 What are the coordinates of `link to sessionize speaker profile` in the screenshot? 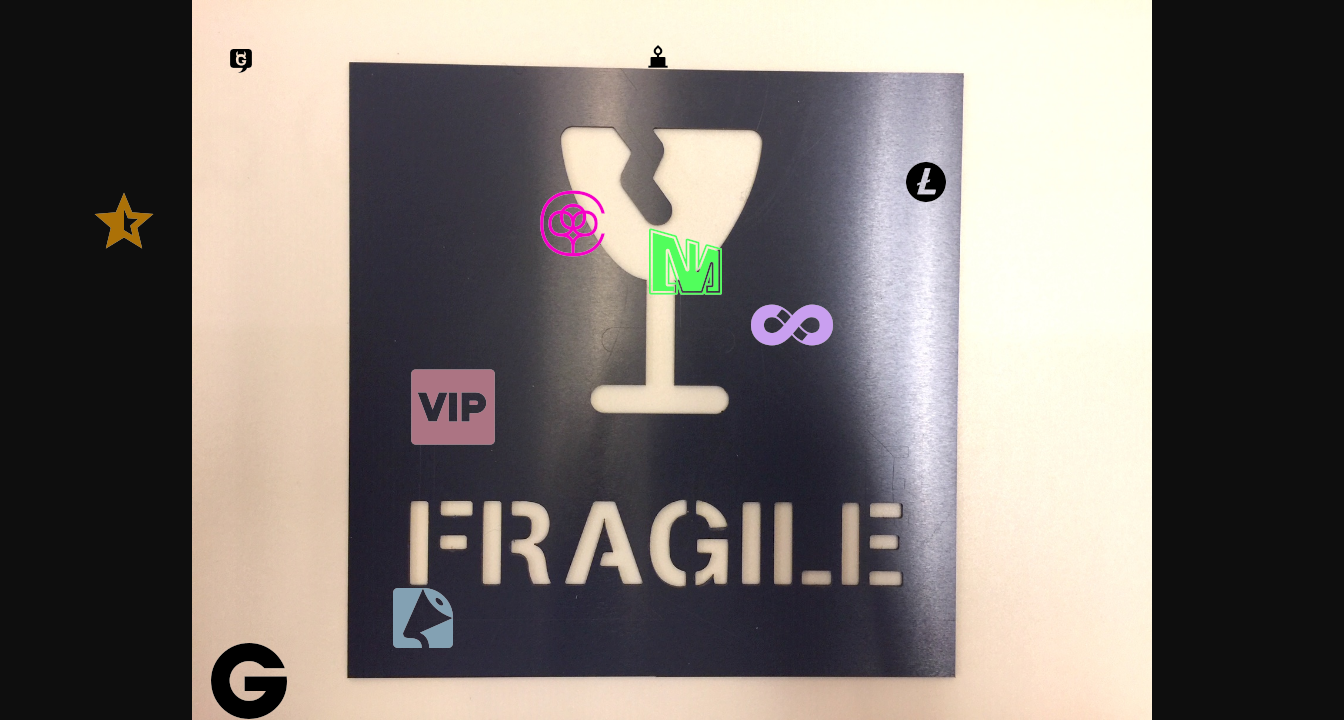 It's located at (423, 618).